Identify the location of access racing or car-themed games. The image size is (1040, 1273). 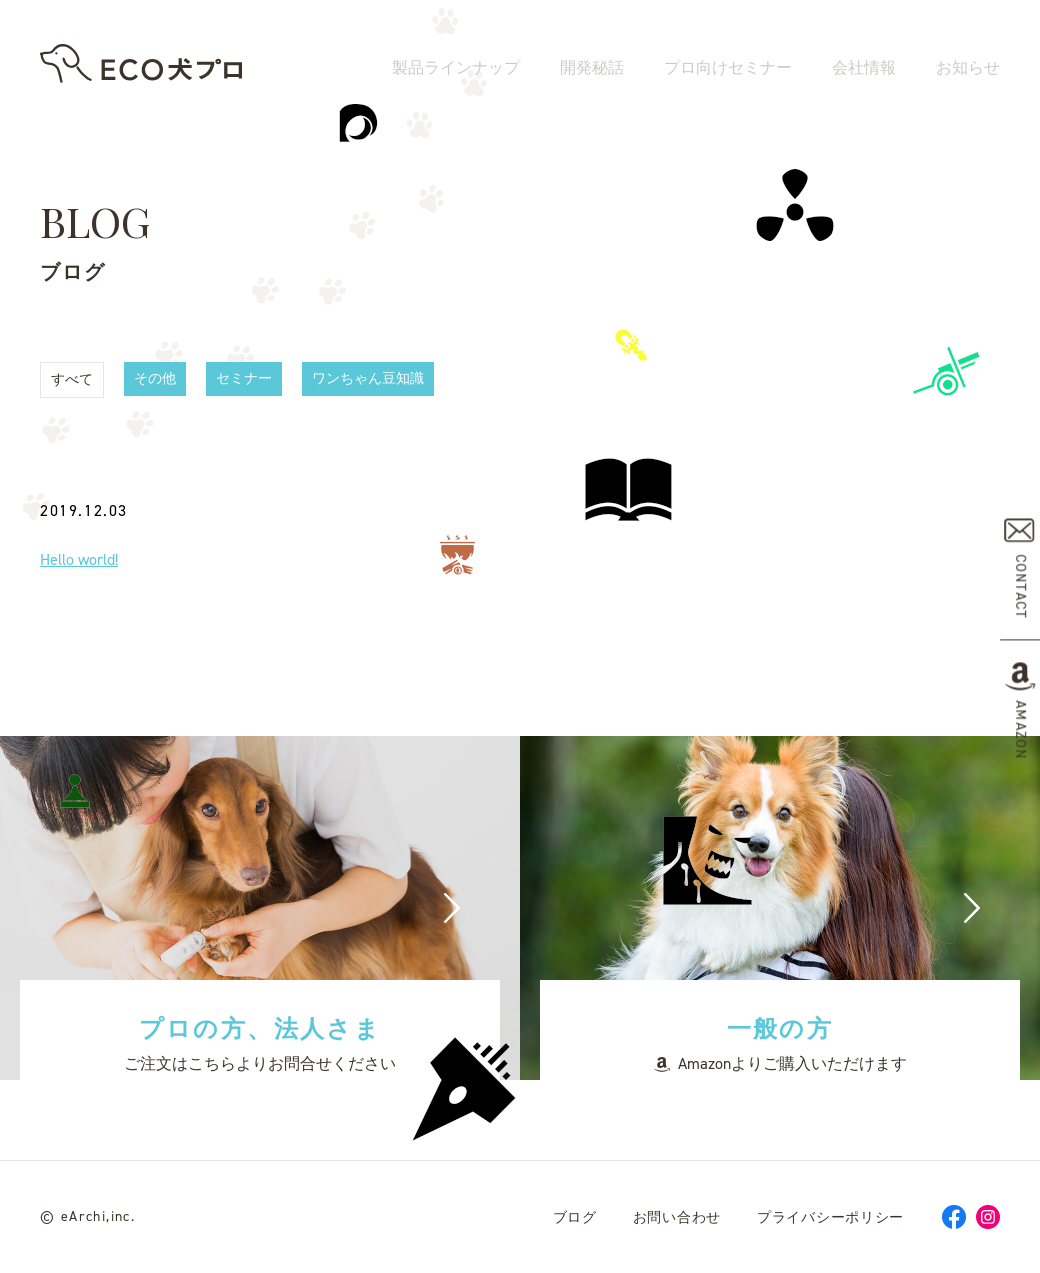
(712, 777).